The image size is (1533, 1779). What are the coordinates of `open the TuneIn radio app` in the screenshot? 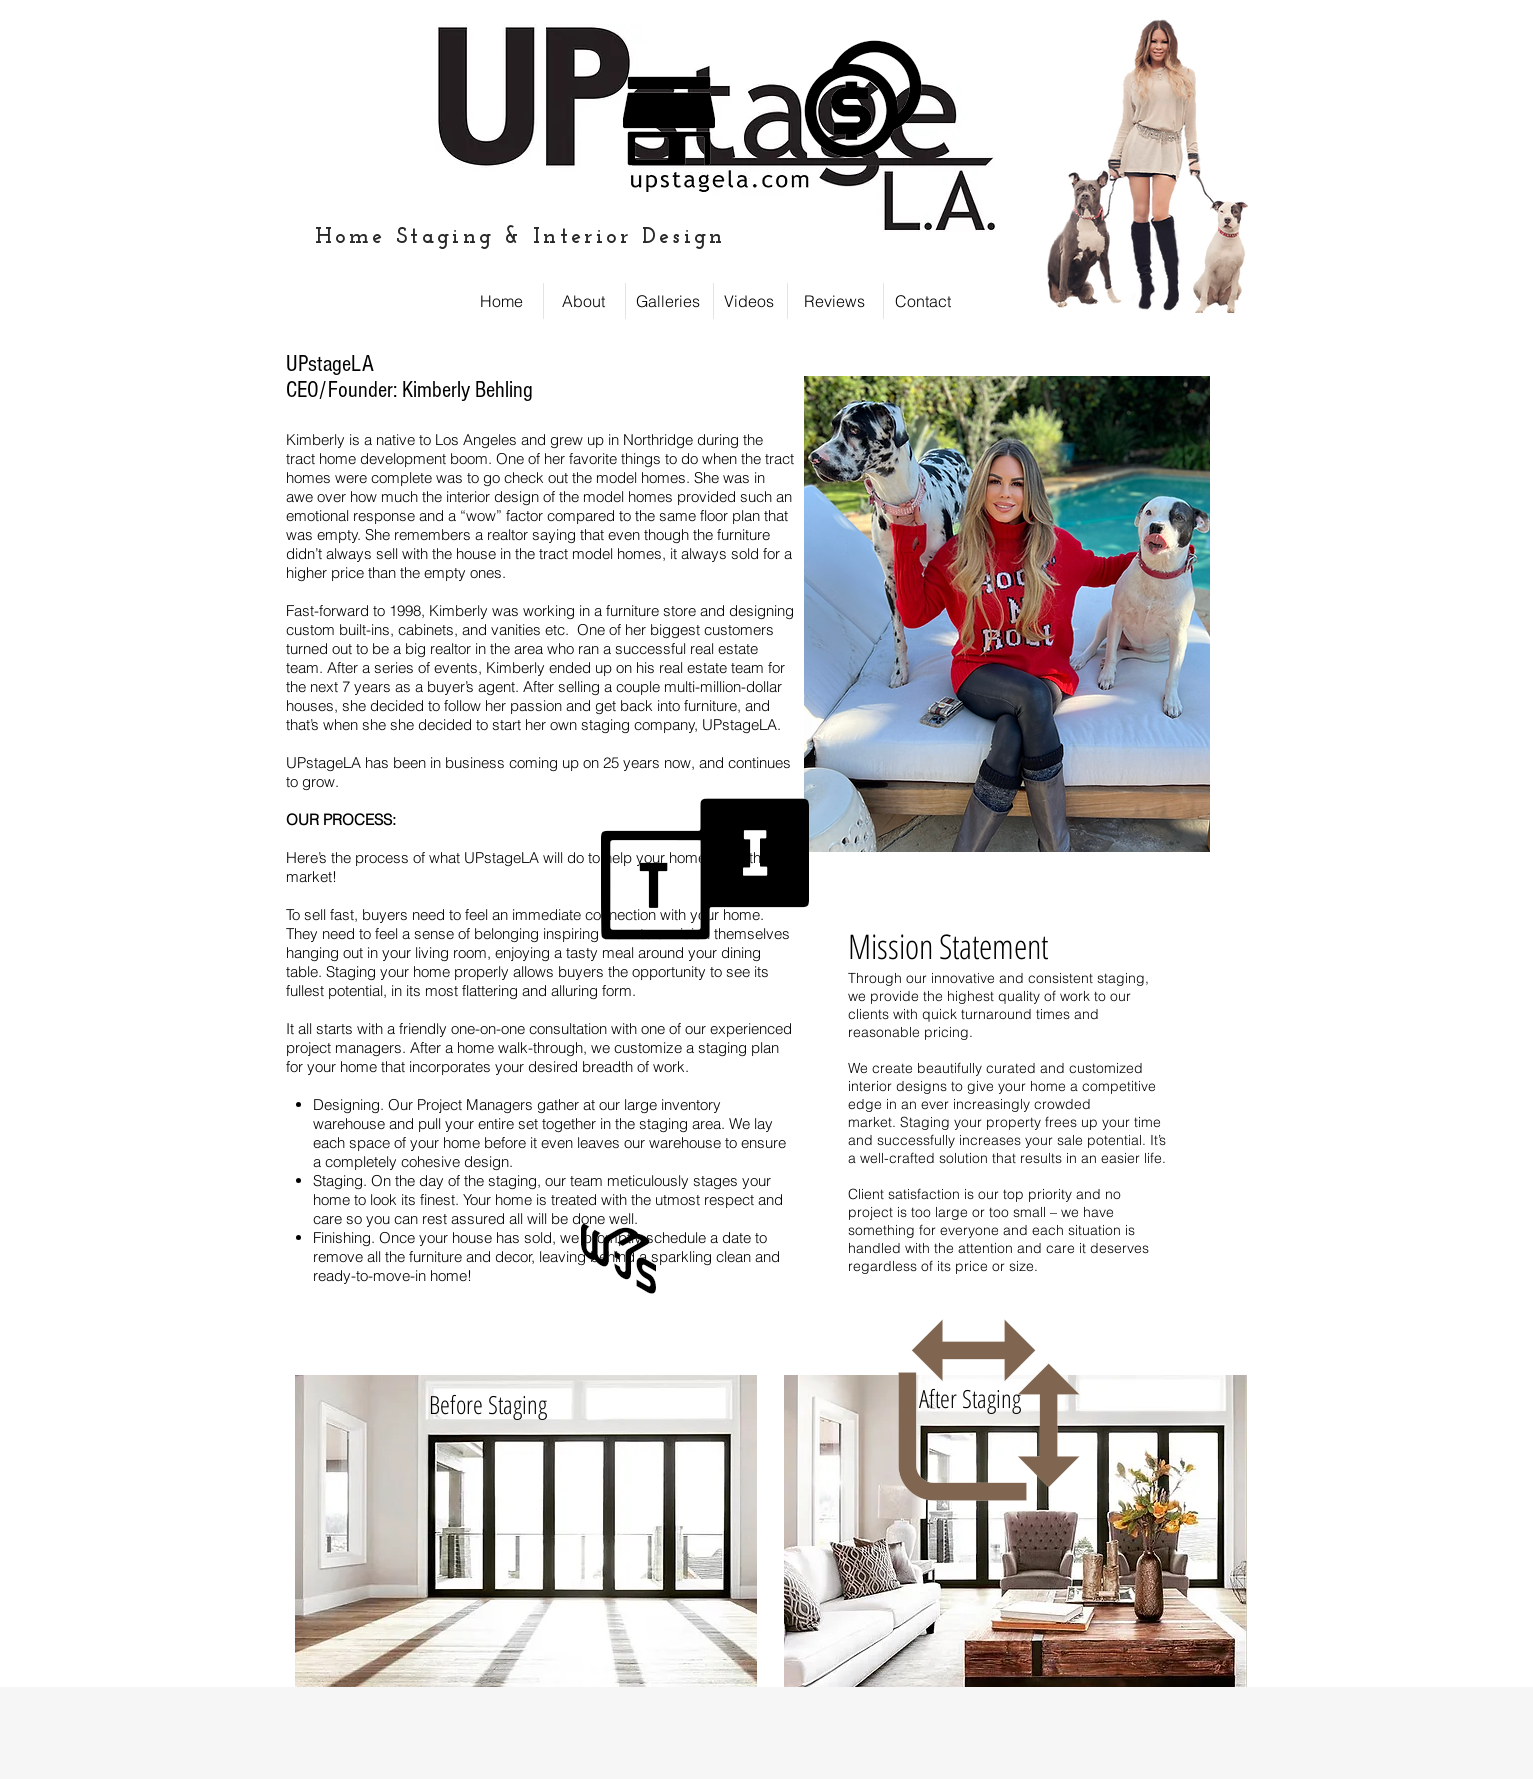 It's located at (705, 869).